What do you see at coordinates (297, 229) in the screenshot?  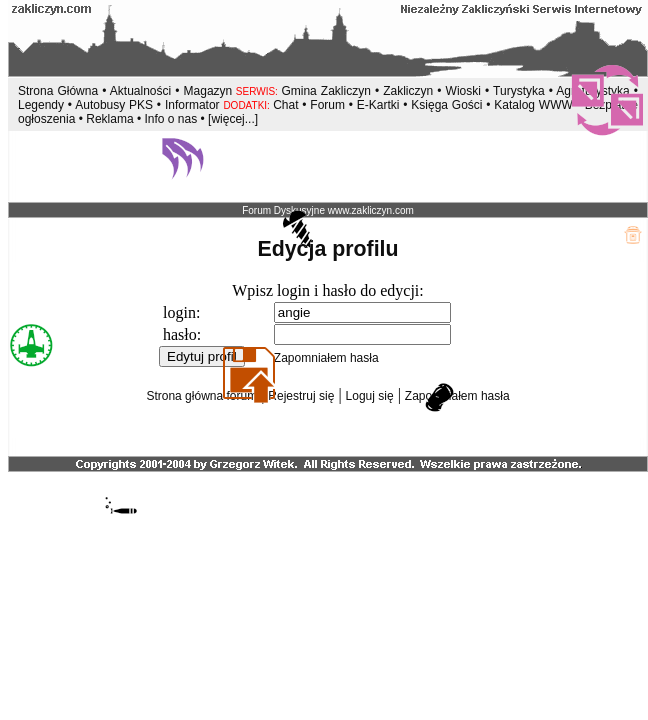 I see `hardware or tools category` at bounding box center [297, 229].